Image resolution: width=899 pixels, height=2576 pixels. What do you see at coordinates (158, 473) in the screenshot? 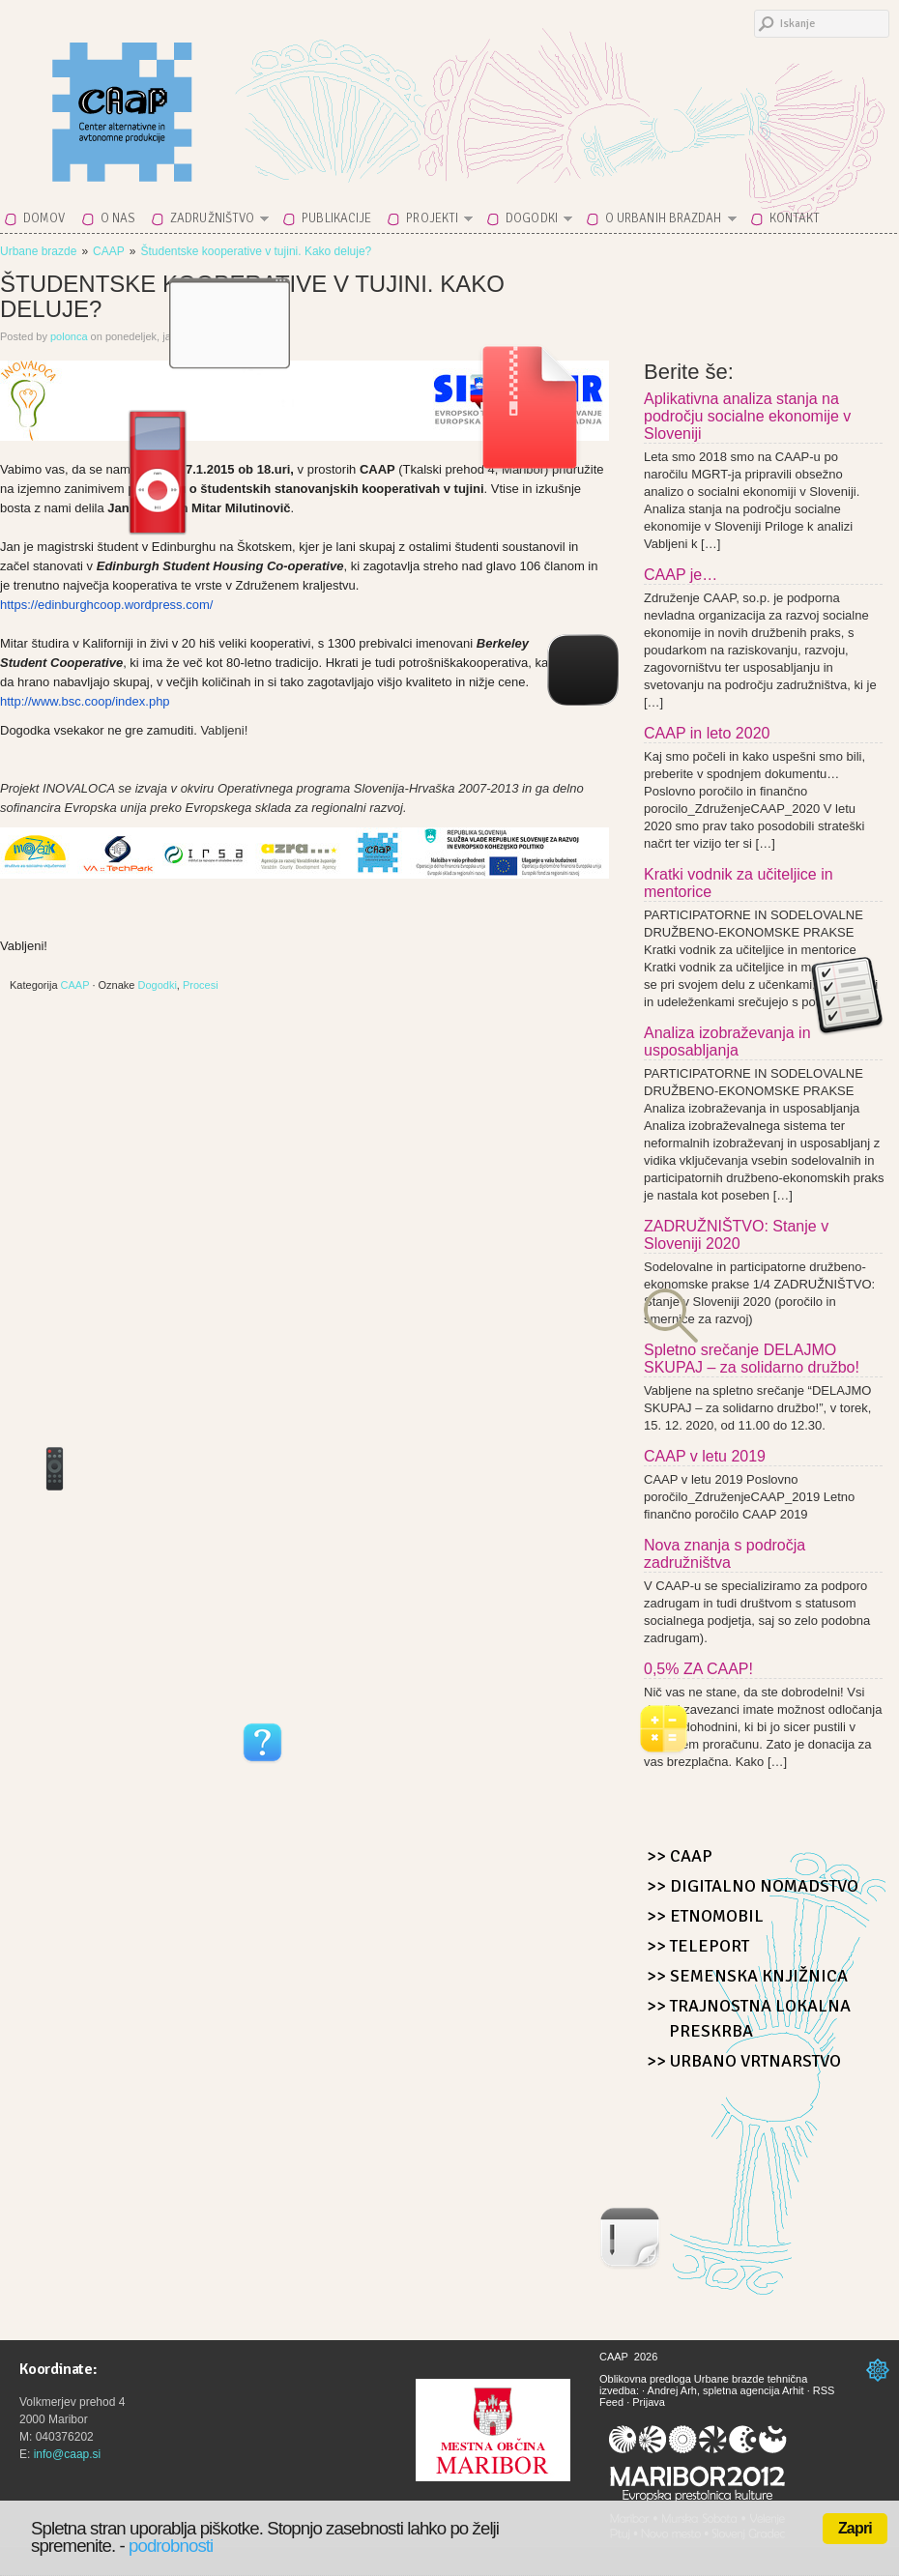
I see `indicates a connected iPod nano device` at bounding box center [158, 473].